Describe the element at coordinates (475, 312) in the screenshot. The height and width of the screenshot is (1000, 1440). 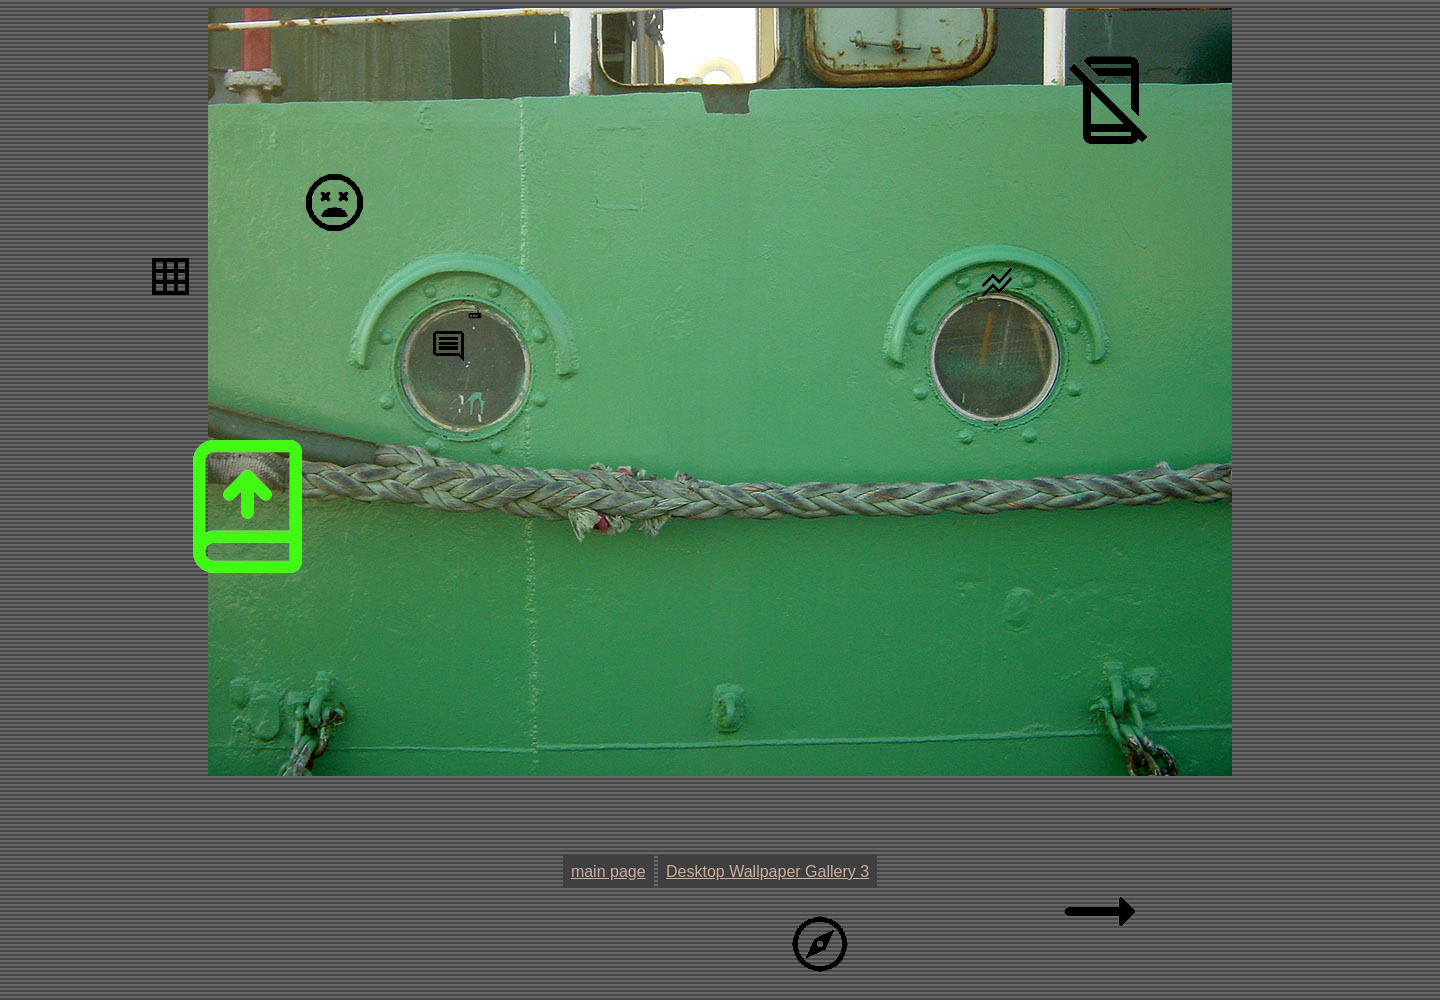
I see `access router or network settings` at that location.